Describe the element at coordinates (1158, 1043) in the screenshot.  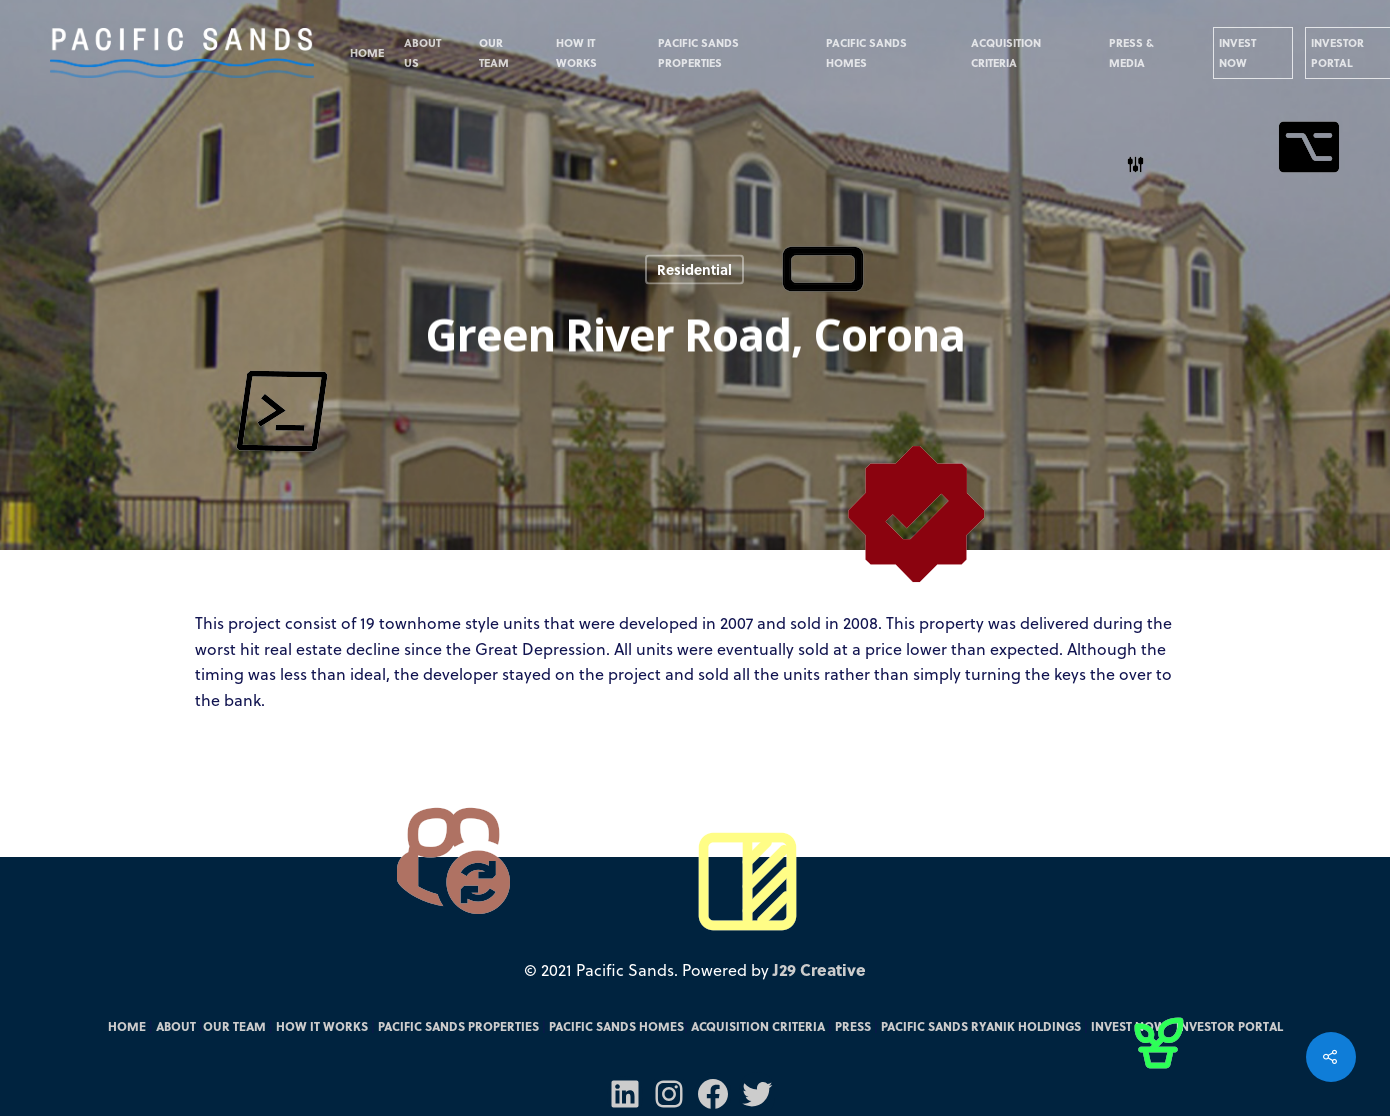
I see `access plant care or gardening features` at that location.